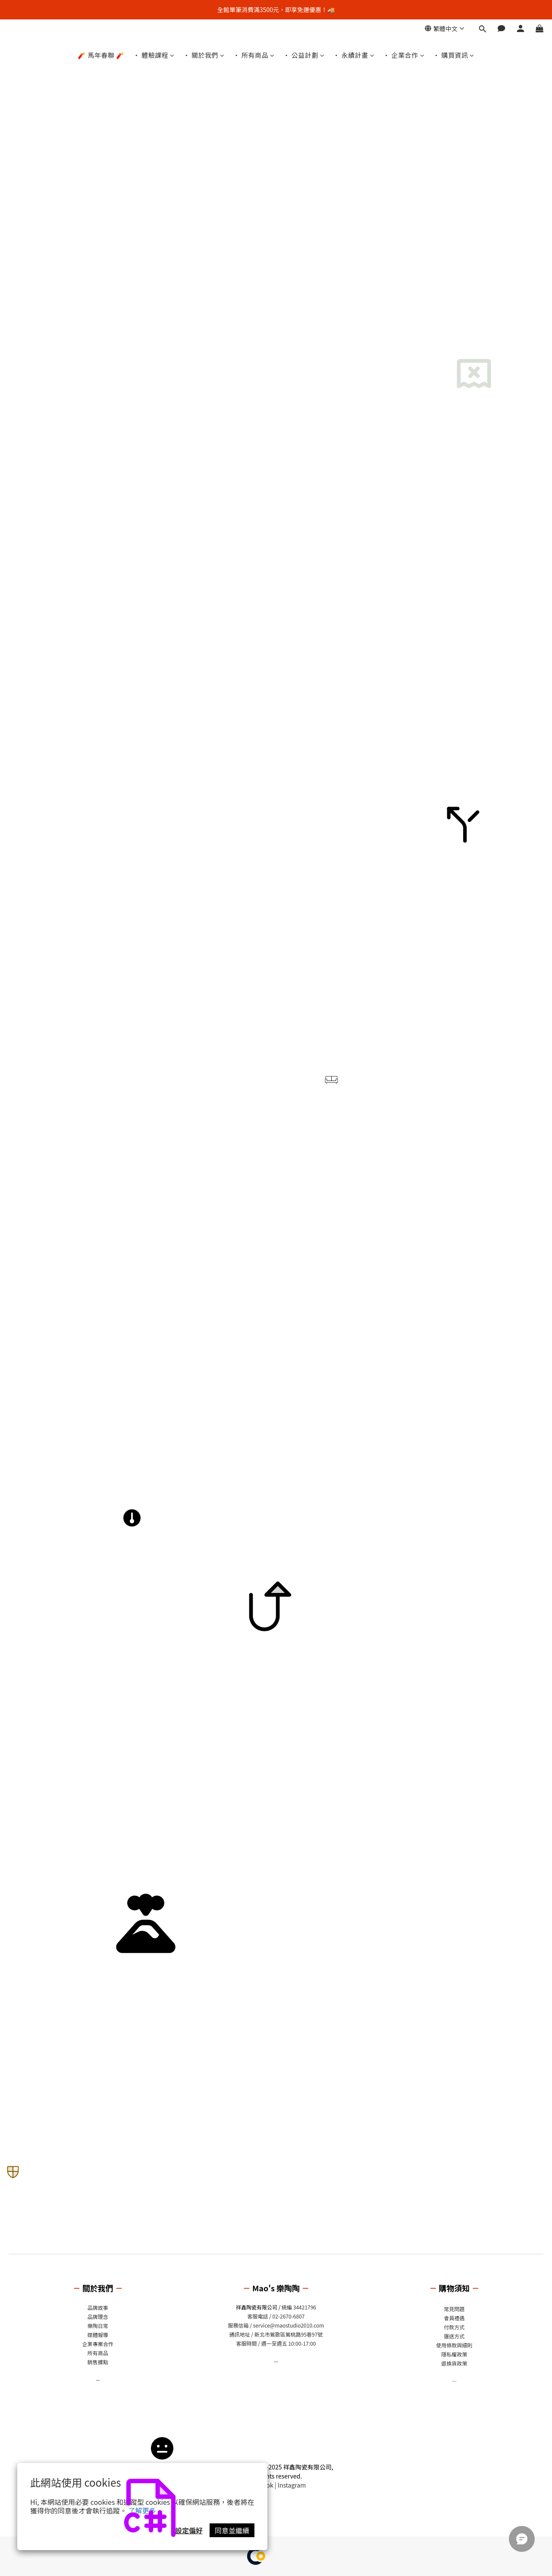  Describe the element at coordinates (463, 825) in the screenshot. I see `bear left at the upcoming fork` at that location.